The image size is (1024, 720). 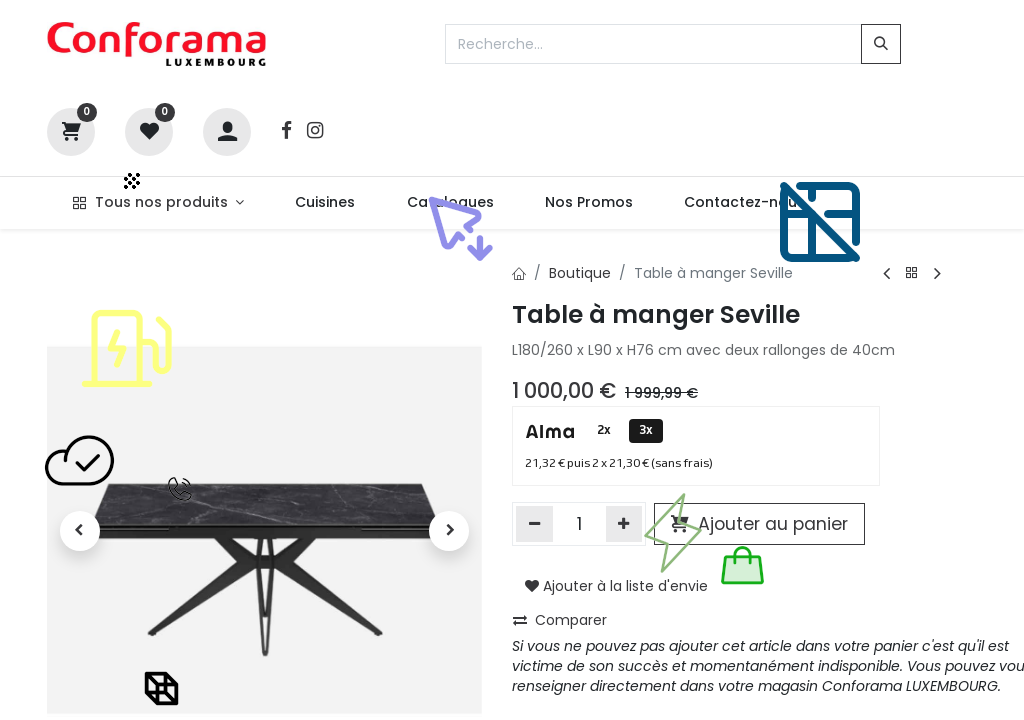 I want to click on file successfully uploaded to cloud storage, so click(x=79, y=460).